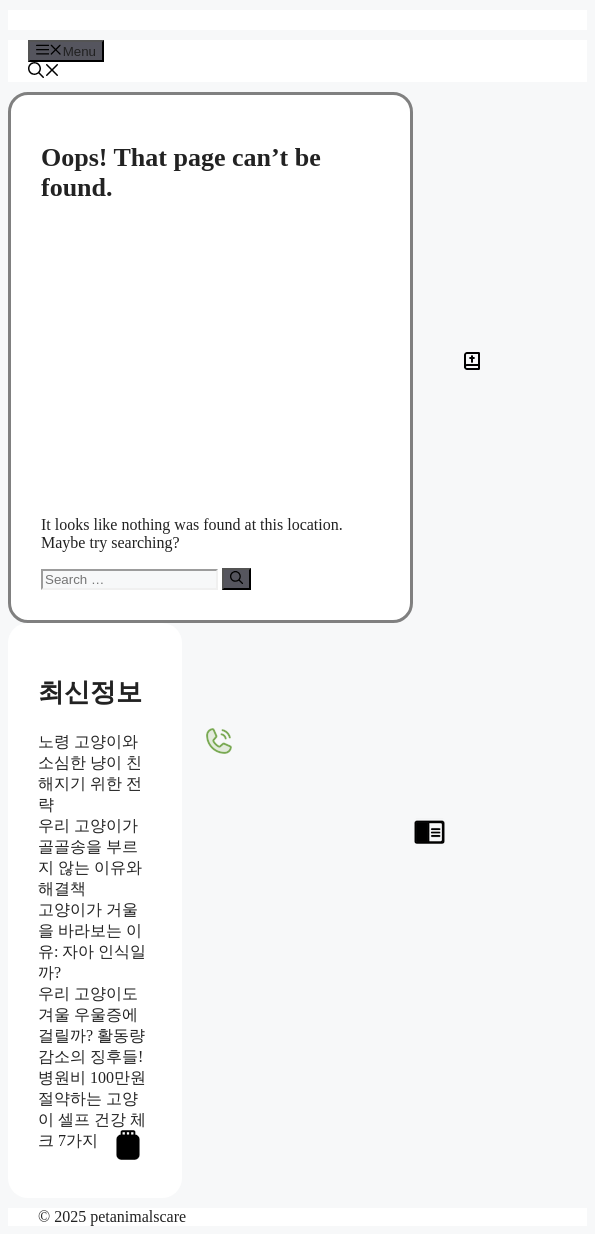 The height and width of the screenshot is (1234, 595). Describe the element at coordinates (429, 831) in the screenshot. I see `switch to reader mode for distraction-free reading` at that location.